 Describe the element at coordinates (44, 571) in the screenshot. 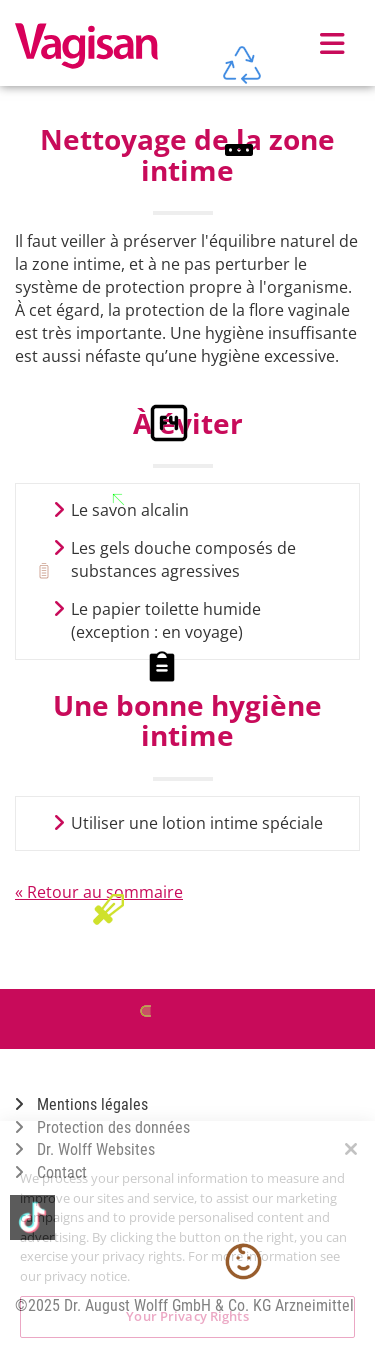

I see `indicates full battery charge` at that location.